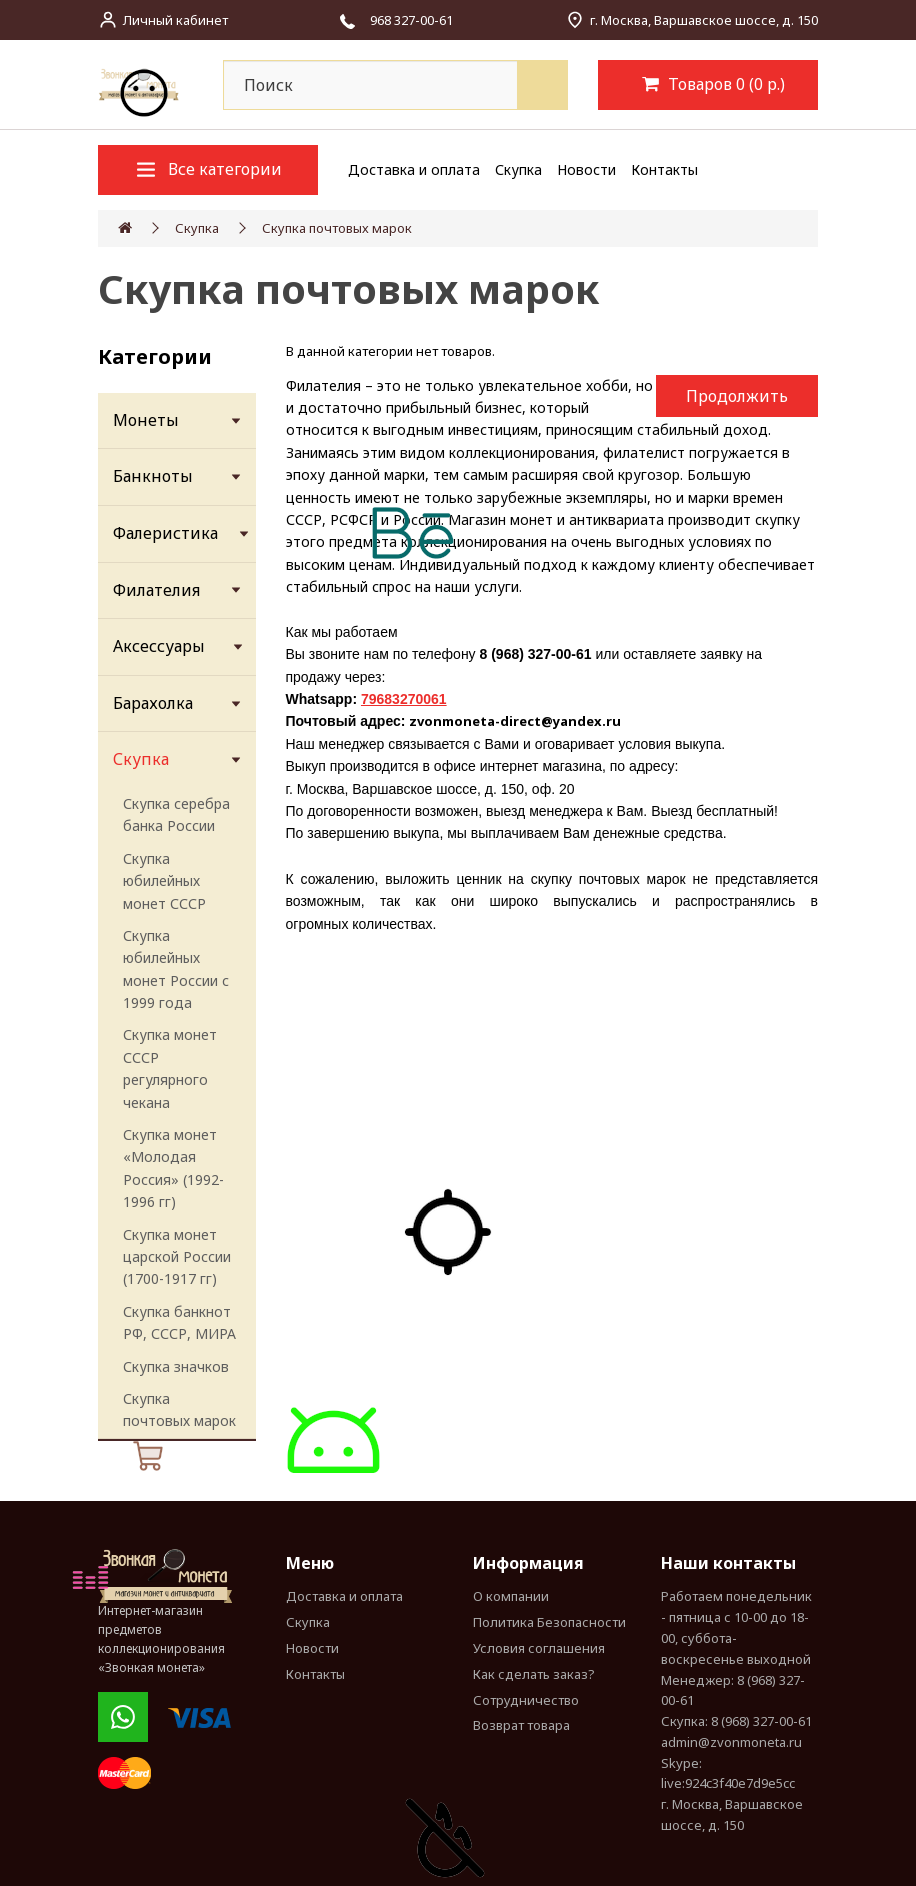 The image size is (916, 1886). What do you see at coordinates (410, 533) in the screenshot?
I see `visit behance portfolio` at bounding box center [410, 533].